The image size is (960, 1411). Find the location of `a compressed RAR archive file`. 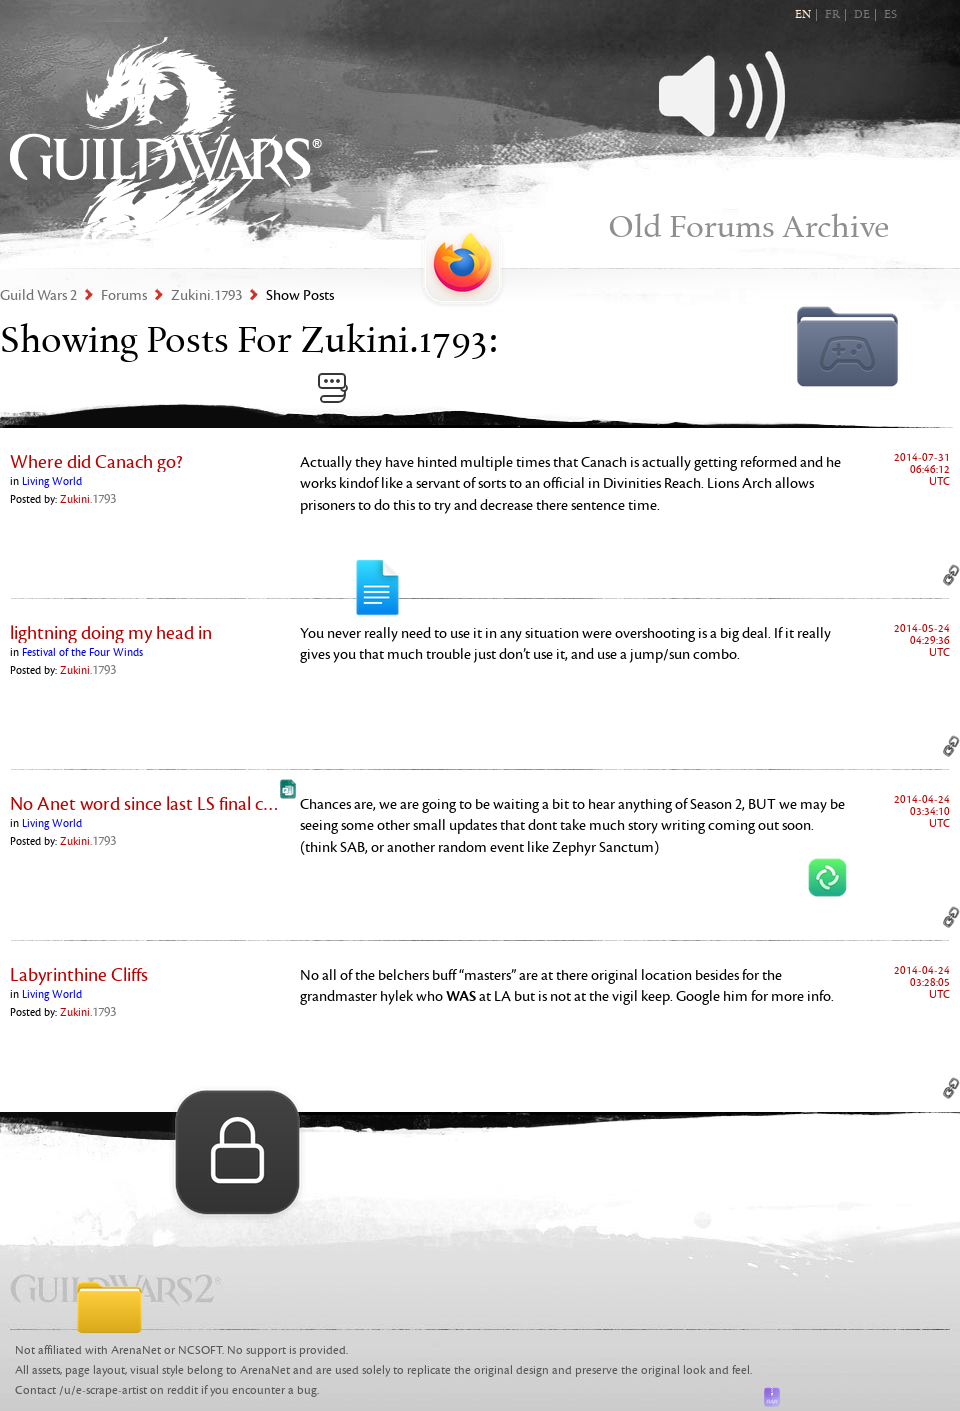

a compressed RAR archive file is located at coordinates (772, 1397).